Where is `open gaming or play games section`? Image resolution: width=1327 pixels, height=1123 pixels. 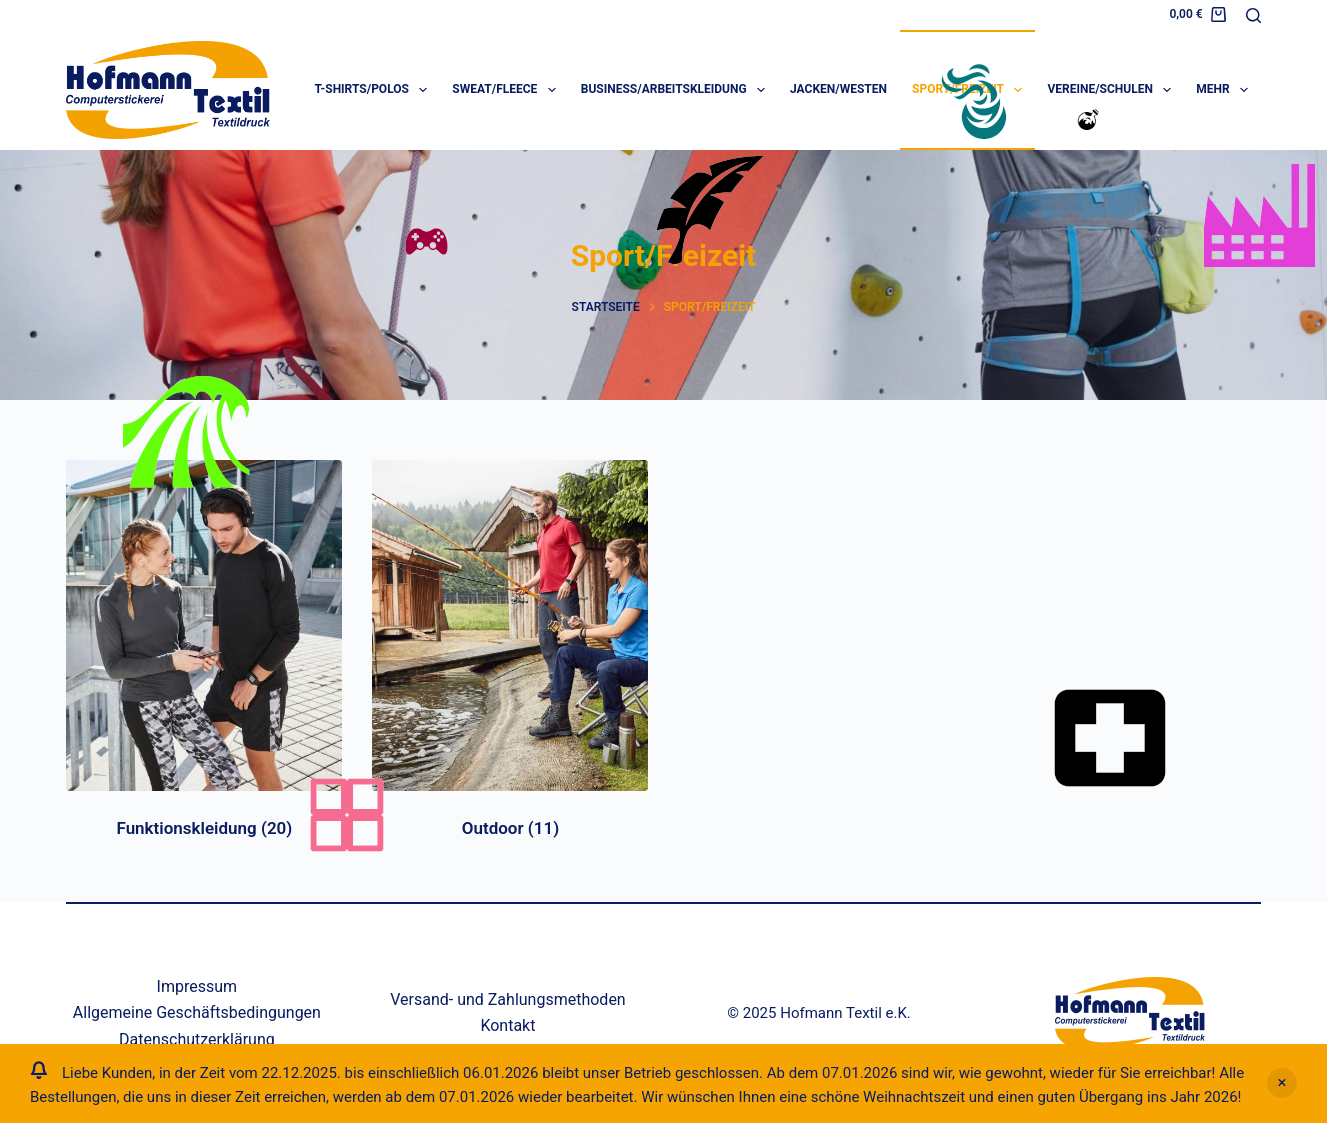 open gaming or play games section is located at coordinates (426, 241).